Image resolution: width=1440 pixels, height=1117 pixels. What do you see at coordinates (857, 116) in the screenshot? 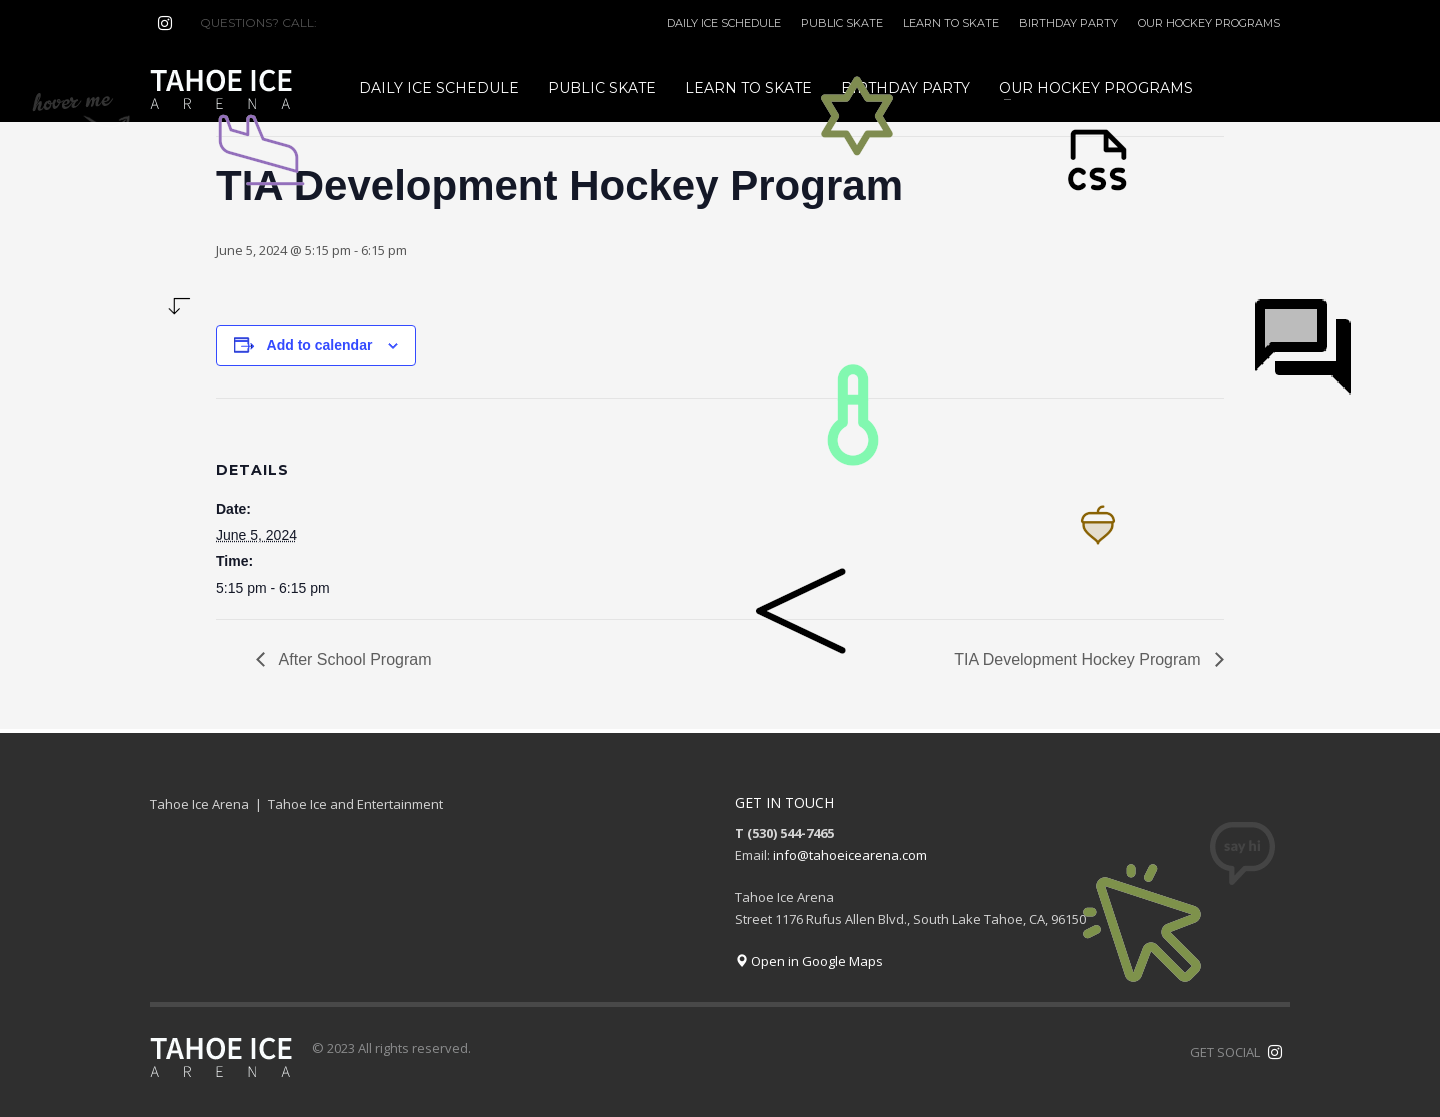
I see `indicates jewish or kosher-related content` at bounding box center [857, 116].